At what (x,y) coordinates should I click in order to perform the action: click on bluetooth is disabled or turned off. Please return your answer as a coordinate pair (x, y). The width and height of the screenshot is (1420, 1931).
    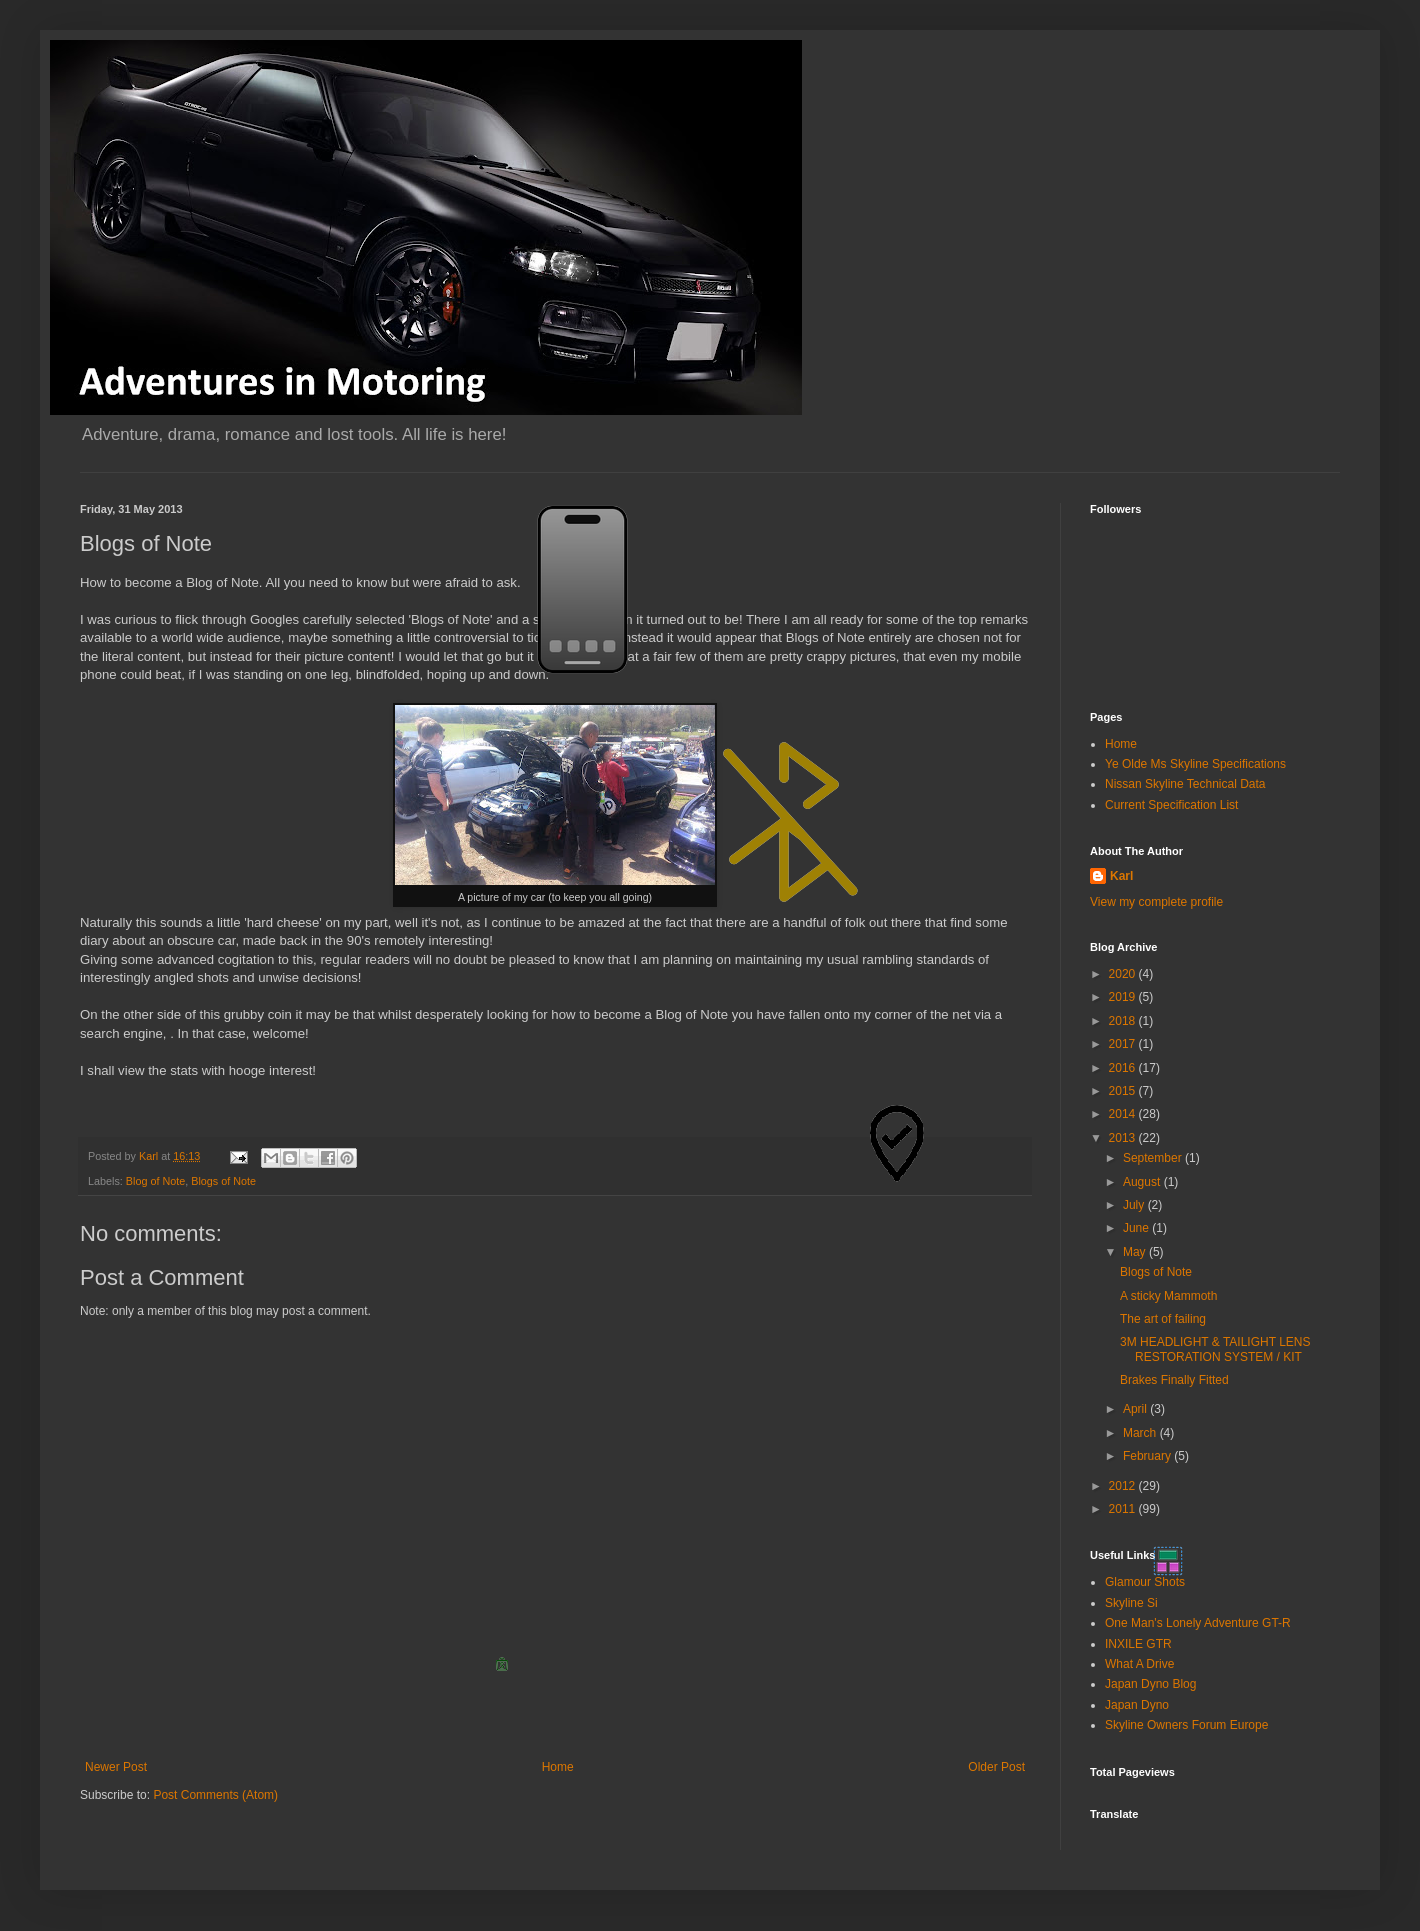
    Looking at the image, I should click on (784, 822).